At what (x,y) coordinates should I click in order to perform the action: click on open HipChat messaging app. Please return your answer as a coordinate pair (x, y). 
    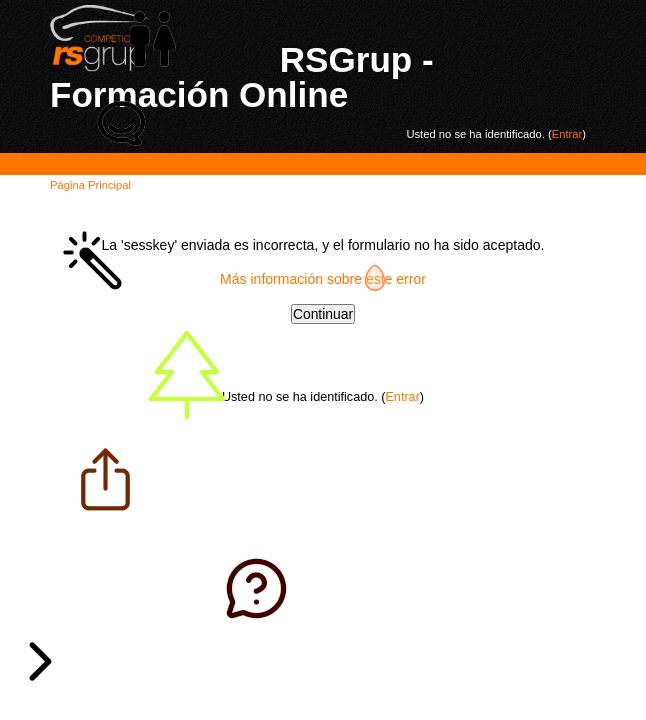
    Looking at the image, I should click on (121, 123).